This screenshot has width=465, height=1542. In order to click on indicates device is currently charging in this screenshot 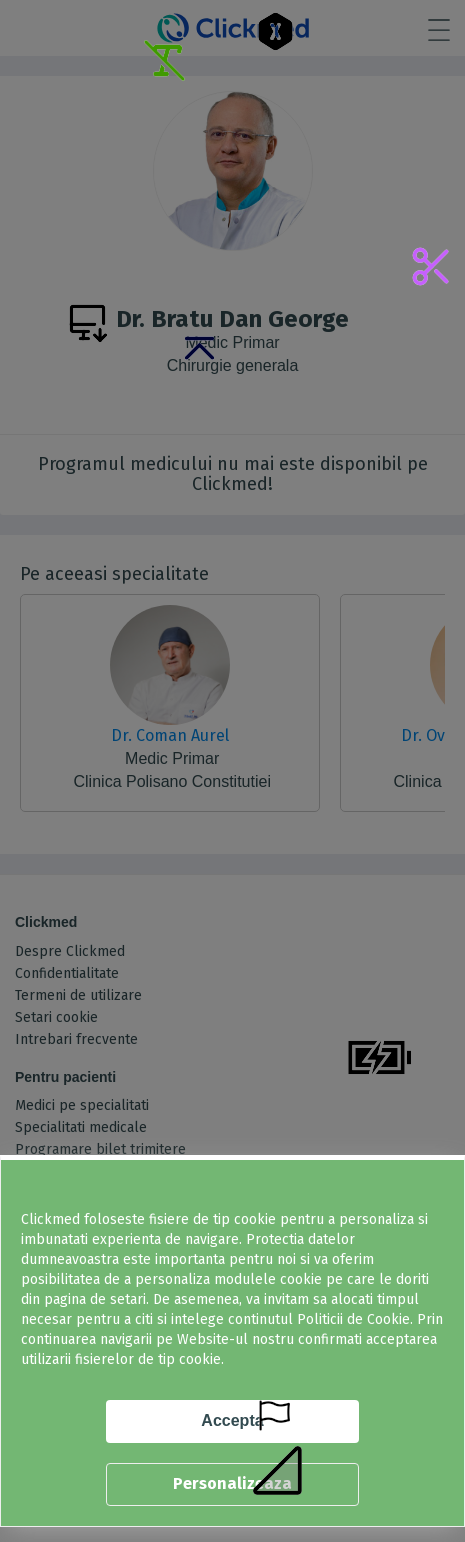, I will do `click(379, 1057)`.